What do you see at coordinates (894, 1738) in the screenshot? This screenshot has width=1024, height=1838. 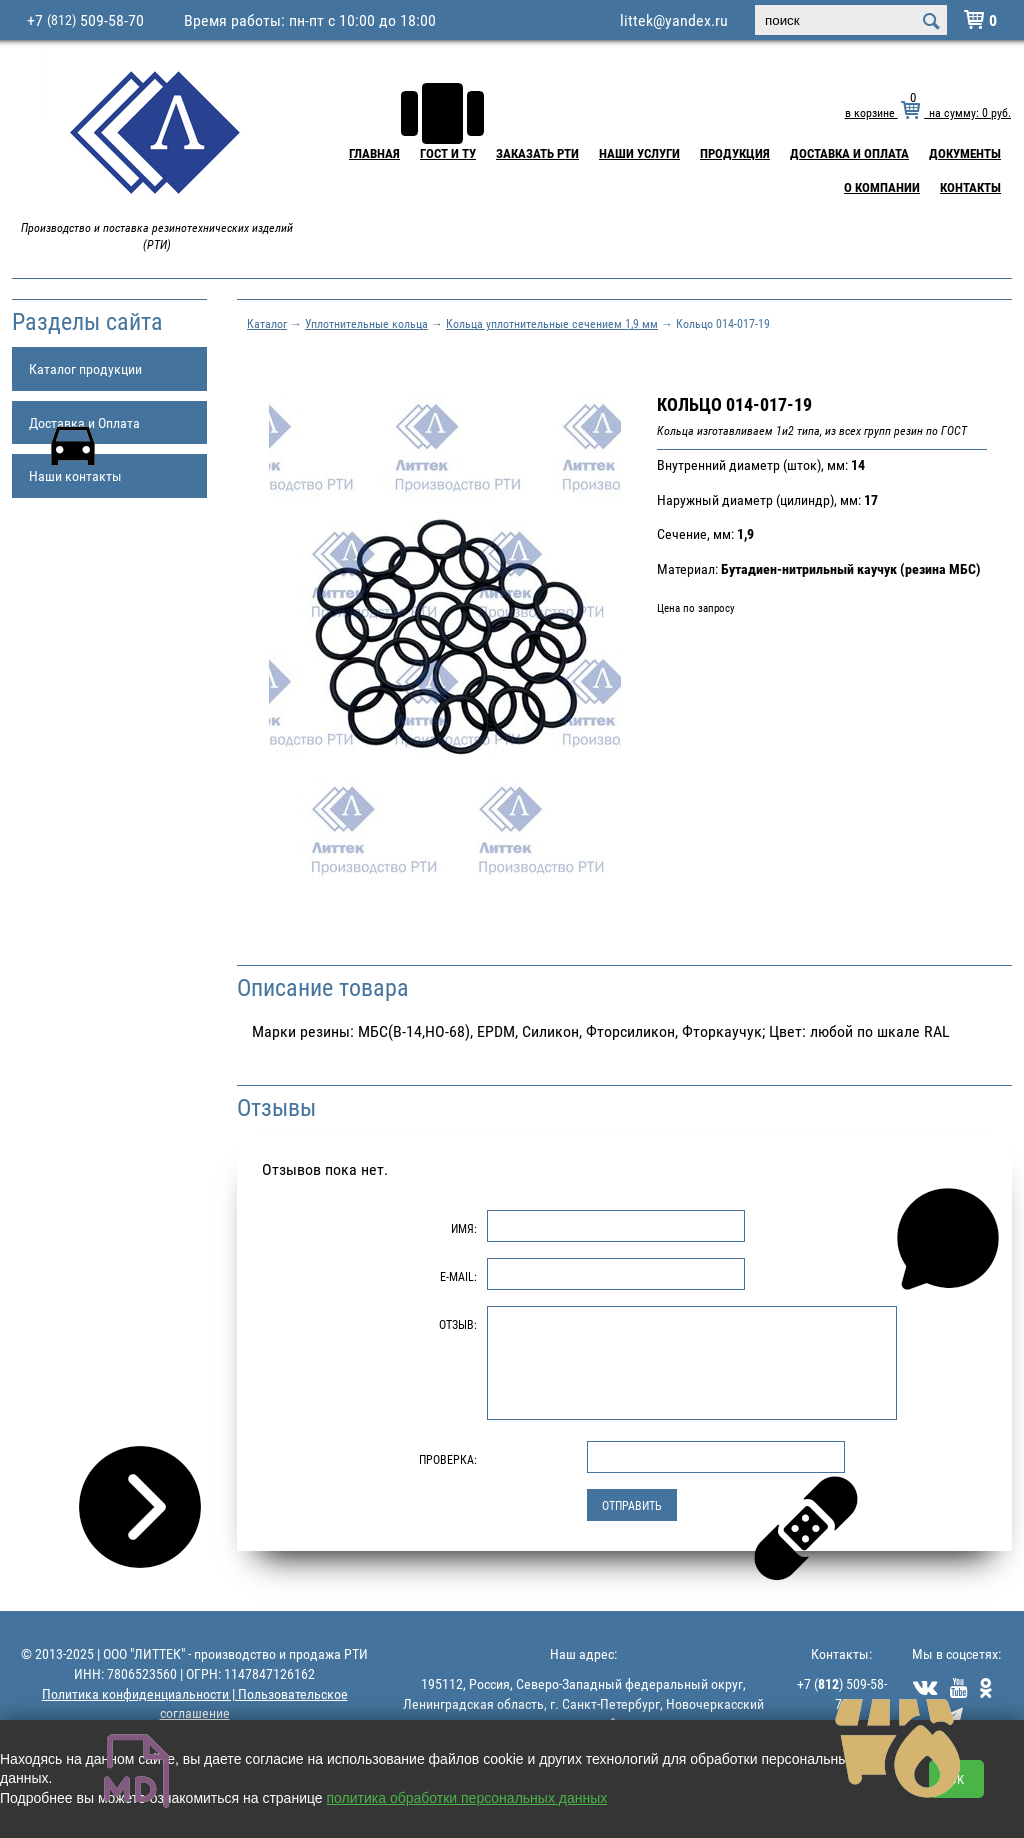 I see `indicates a critical system failure or disaster` at bounding box center [894, 1738].